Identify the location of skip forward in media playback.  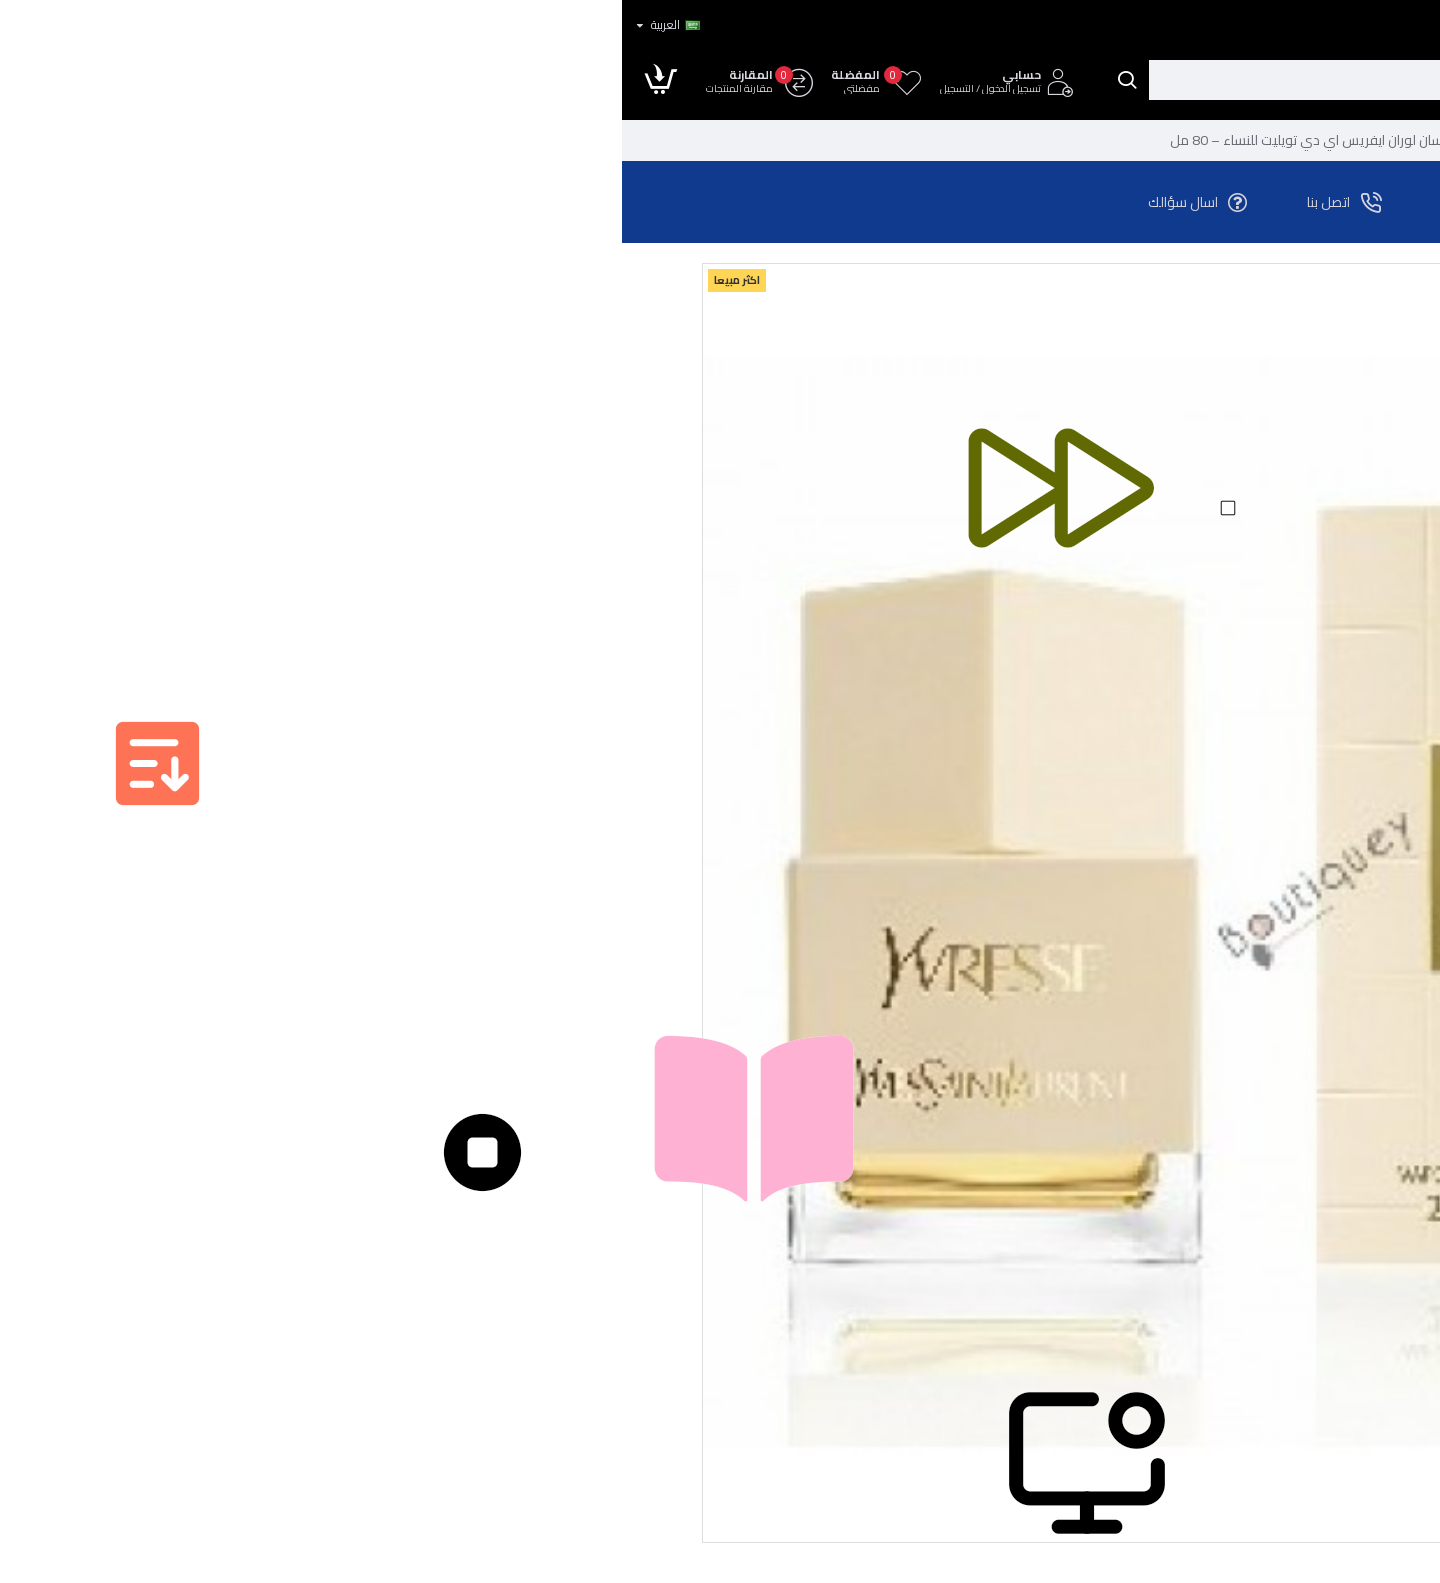
(1048, 488).